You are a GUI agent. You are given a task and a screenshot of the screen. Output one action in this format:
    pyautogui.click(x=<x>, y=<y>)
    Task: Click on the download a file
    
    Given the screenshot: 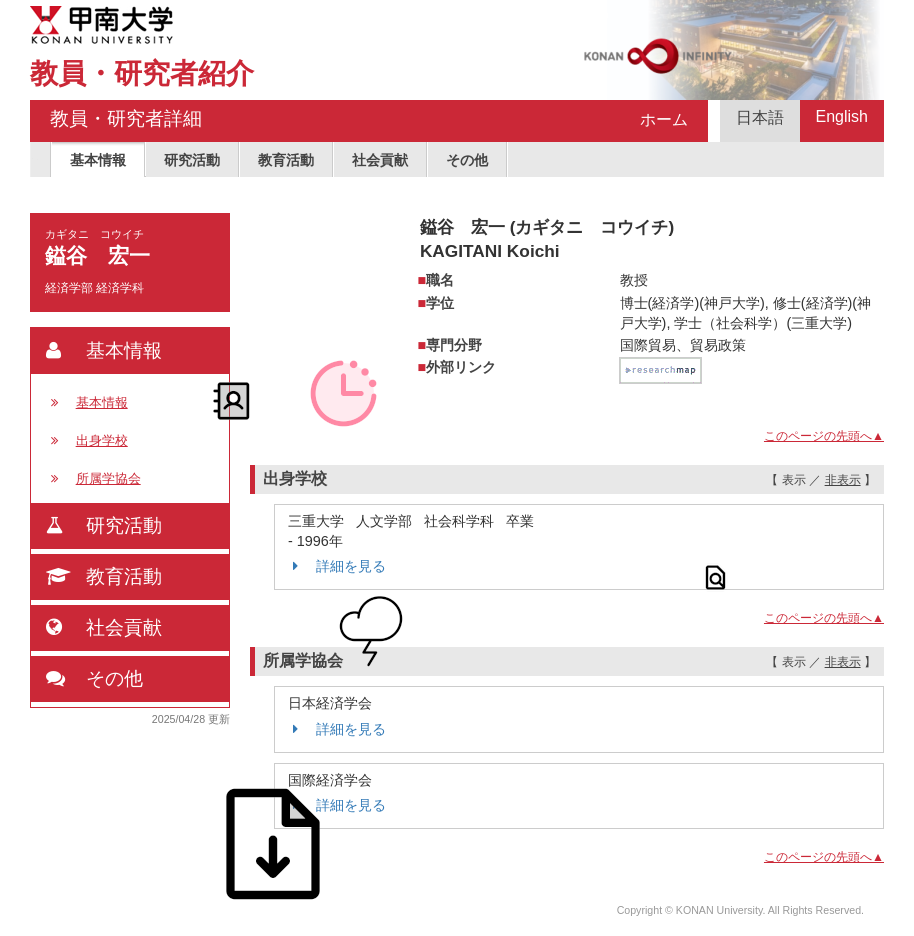 What is the action you would take?
    pyautogui.click(x=273, y=844)
    